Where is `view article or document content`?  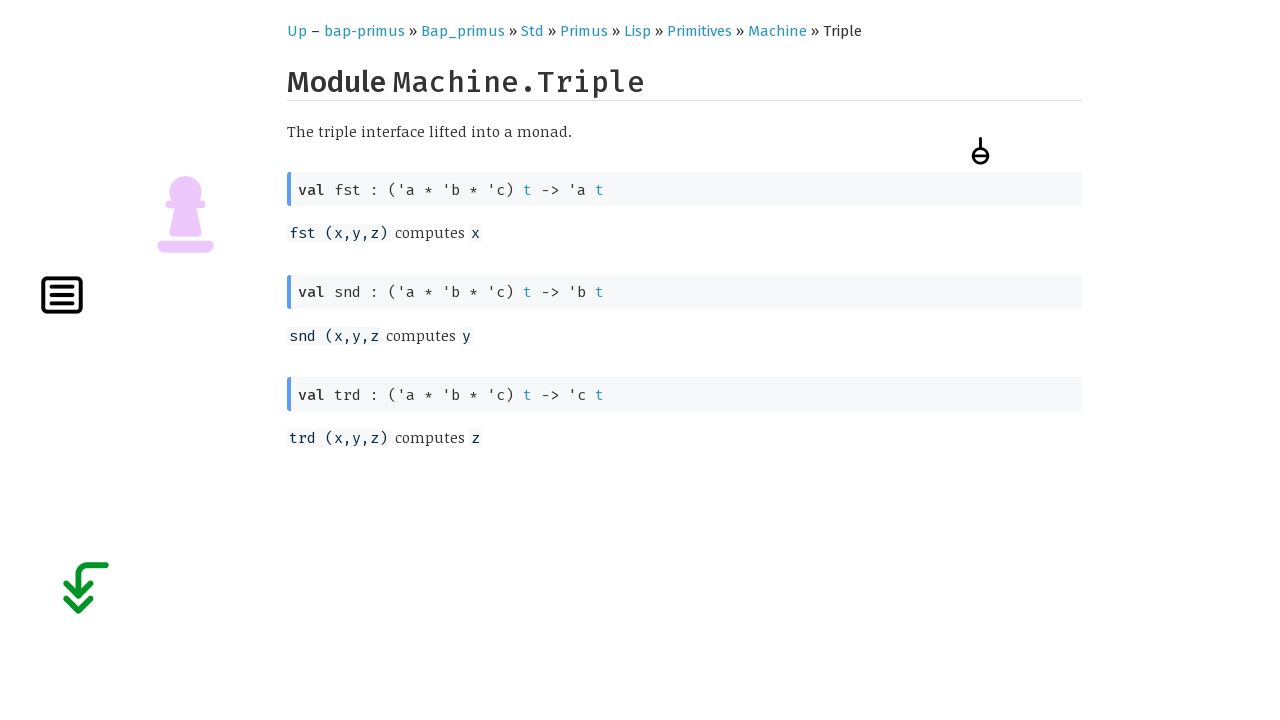
view article or document content is located at coordinates (62, 295).